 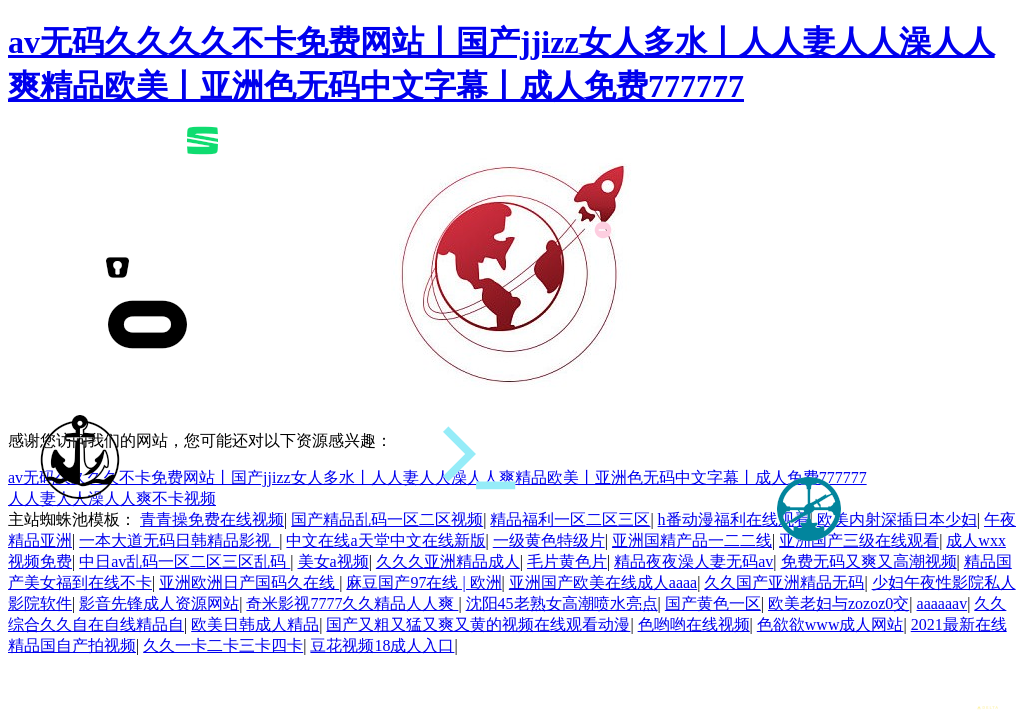 What do you see at coordinates (480, 454) in the screenshot?
I see `open the command line terminal` at bounding box center [480, 454].